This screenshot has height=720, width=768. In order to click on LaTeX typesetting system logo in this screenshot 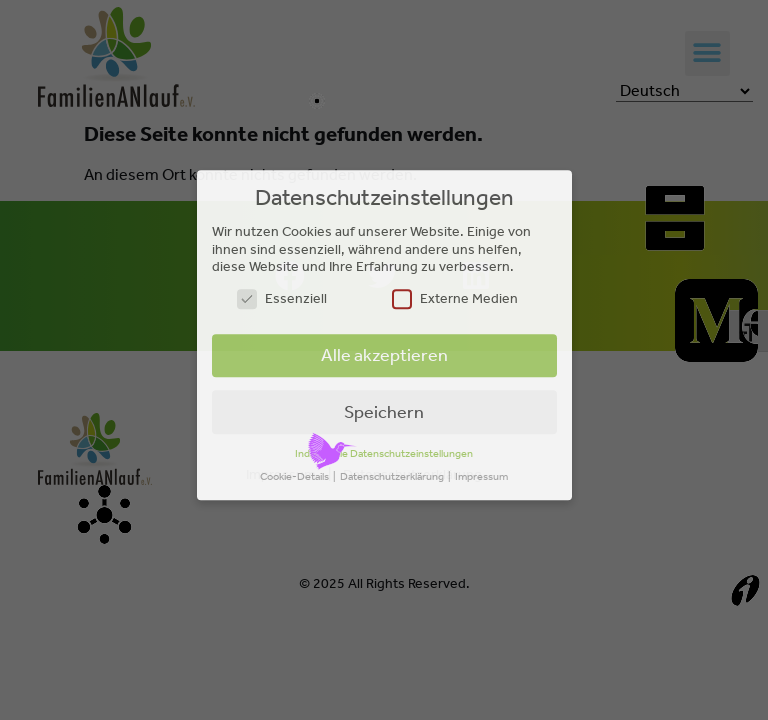, I will do `click(332, 451)`.